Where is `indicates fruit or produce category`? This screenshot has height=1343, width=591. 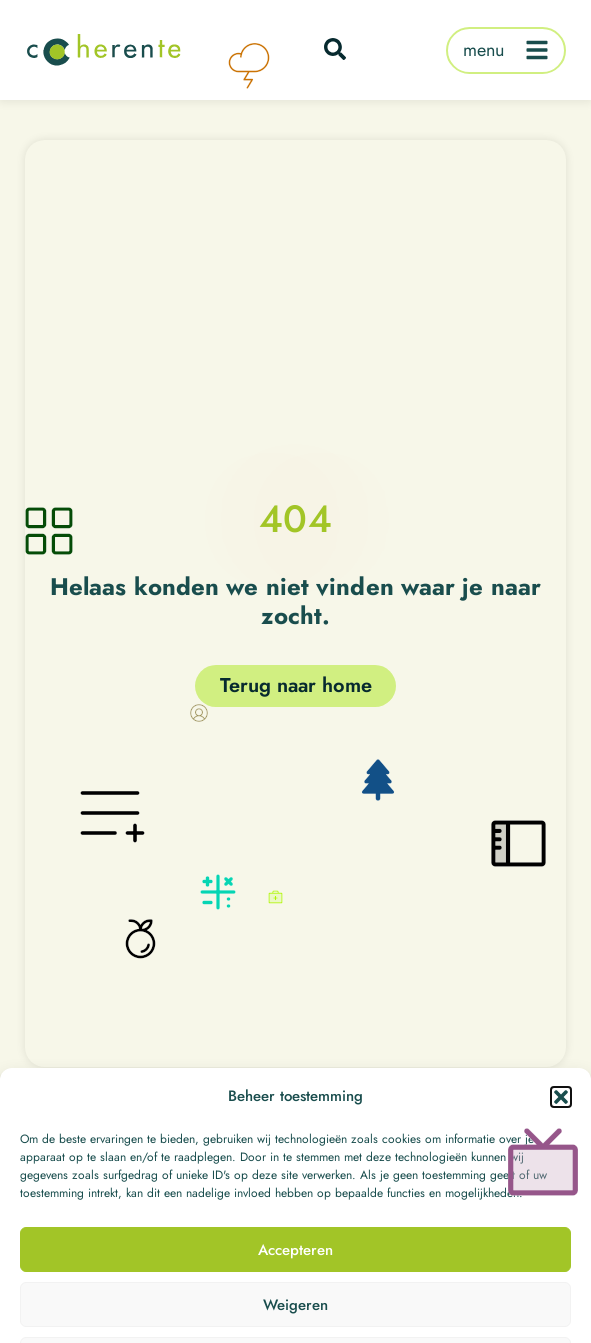
indicates fruit or produce category is located at coordinates (140, 939).